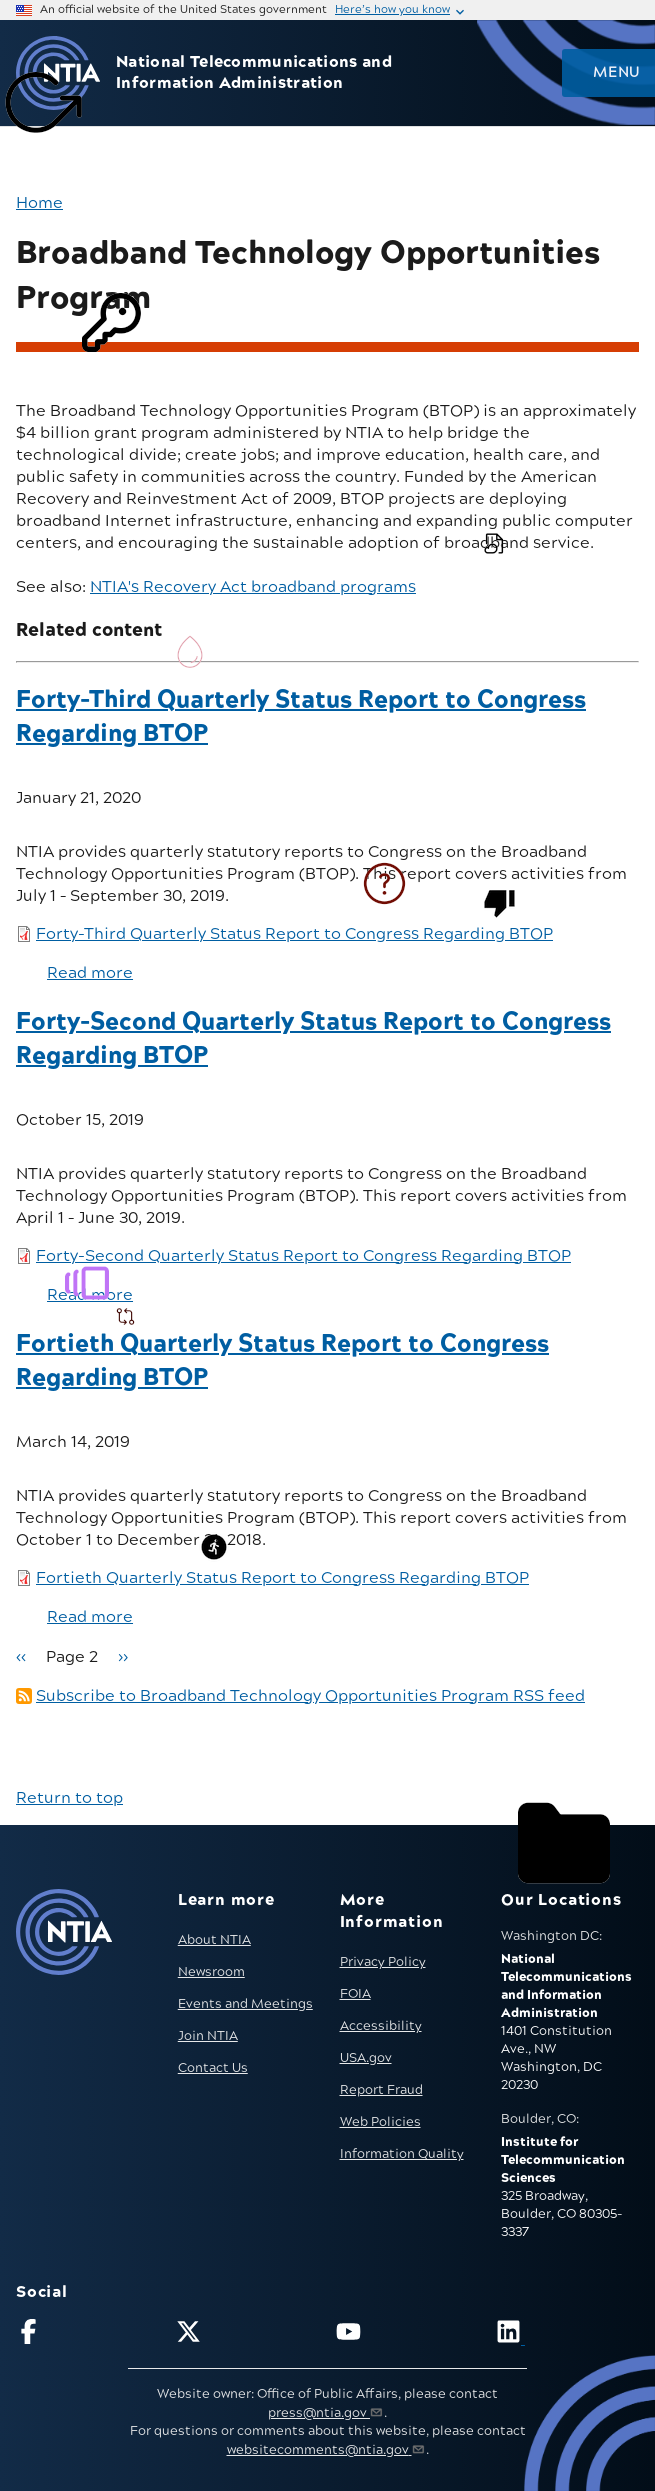 The width and height of the screenshot is (655, 2491). Describe the element at coordinates (384, 883) in the screenshot. I see `access help or support` at that location.